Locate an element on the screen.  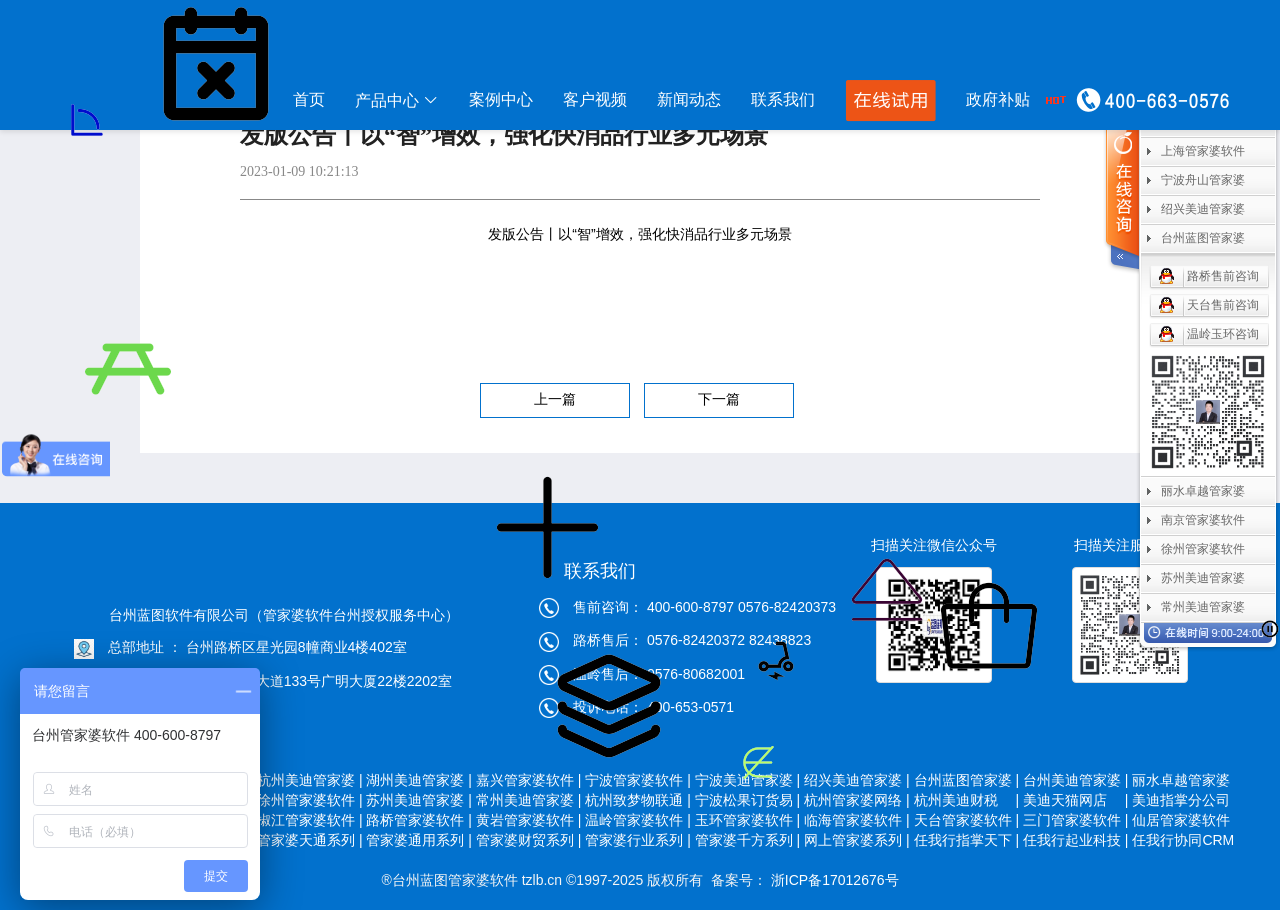
select electric scooter as transportation mode is located at coordinates (776, 661).